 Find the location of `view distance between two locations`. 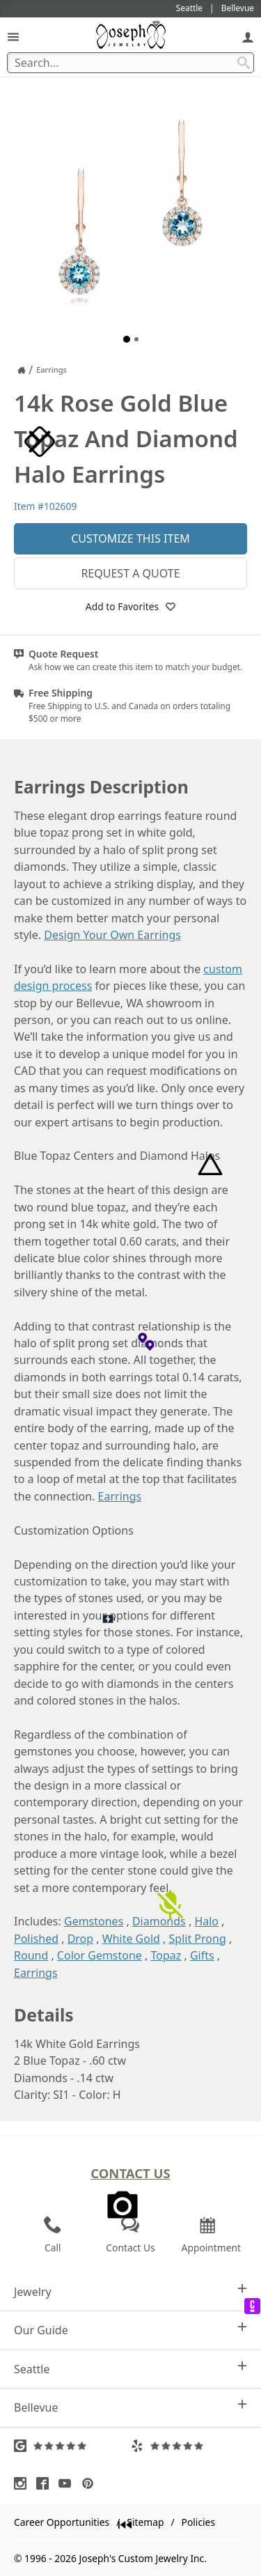

view distance between two locations is located at coordinates (146, 1342).